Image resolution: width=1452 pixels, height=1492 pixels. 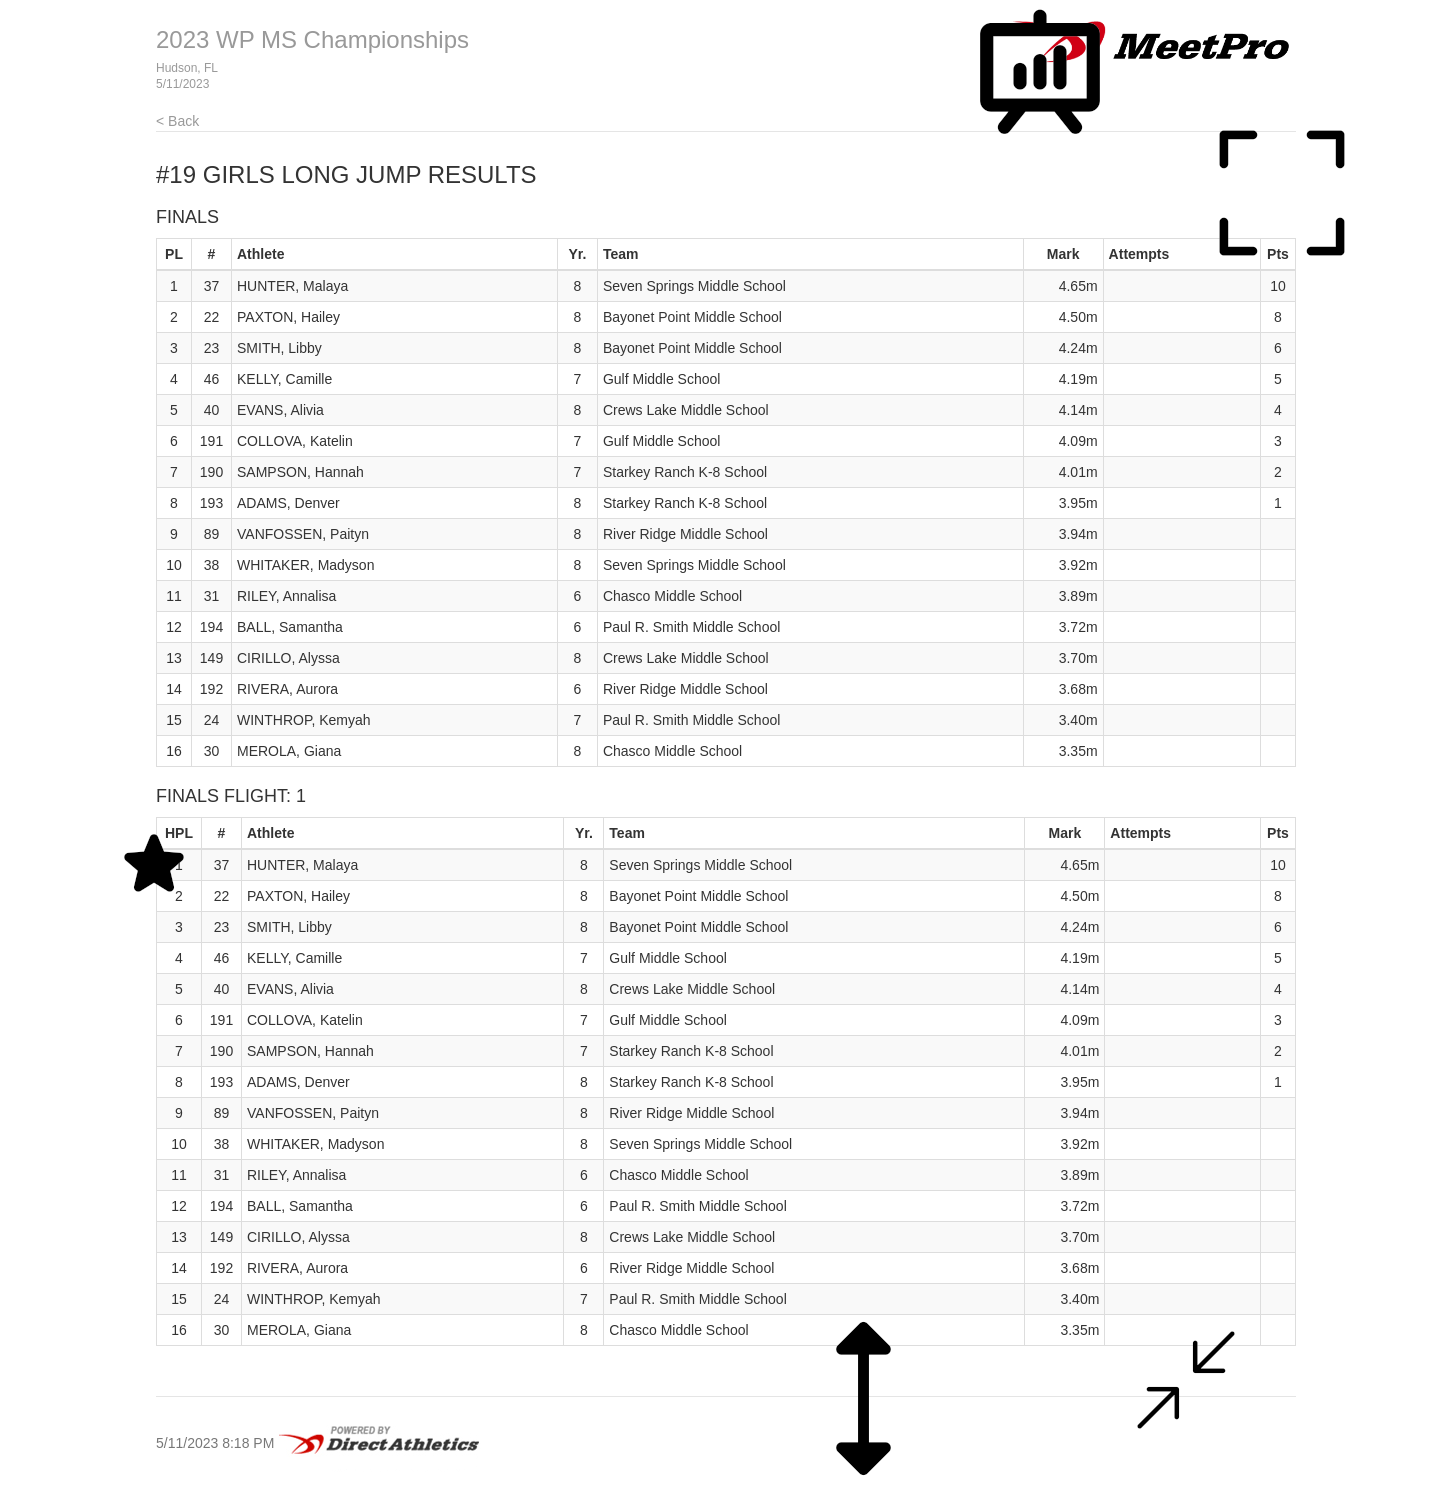 What do you see at coordinates (863, 1398) in the screenshot?
I see `adjust height or vertical size` at bounding box center [863, 1398].